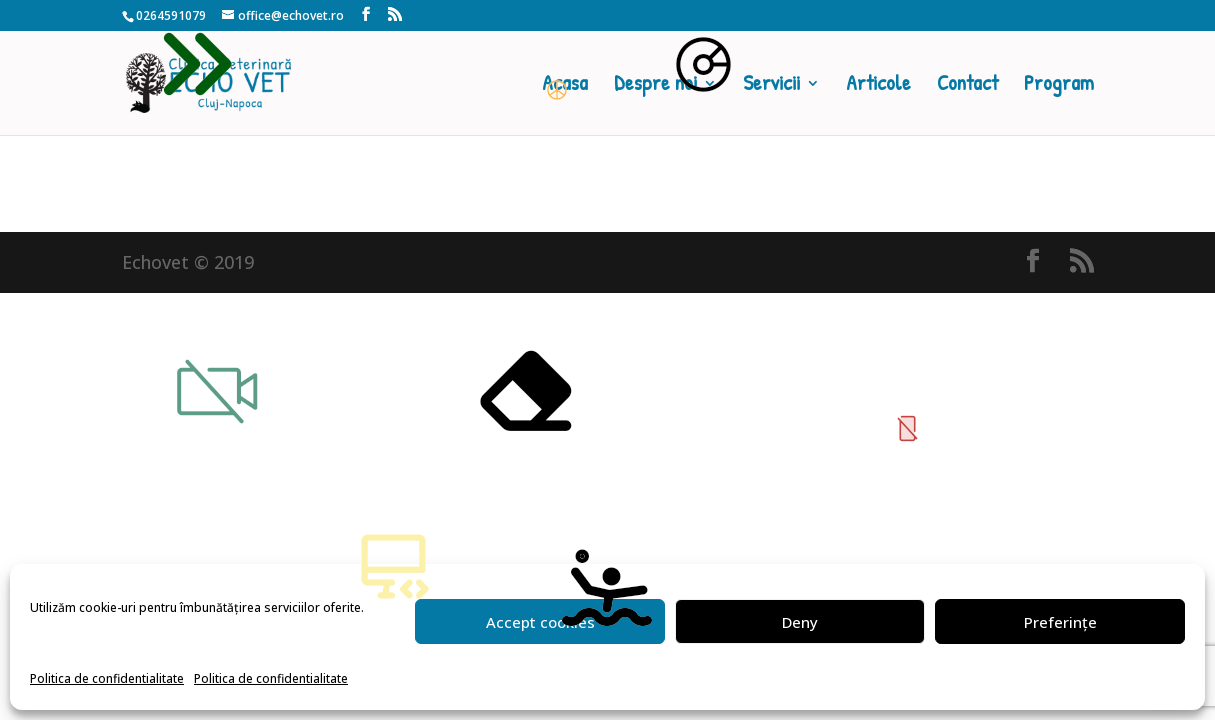 Image resolution: width=1215 pixels, height=720 pixels. I want to click on turn off camera or disable video, so click(214, 391).